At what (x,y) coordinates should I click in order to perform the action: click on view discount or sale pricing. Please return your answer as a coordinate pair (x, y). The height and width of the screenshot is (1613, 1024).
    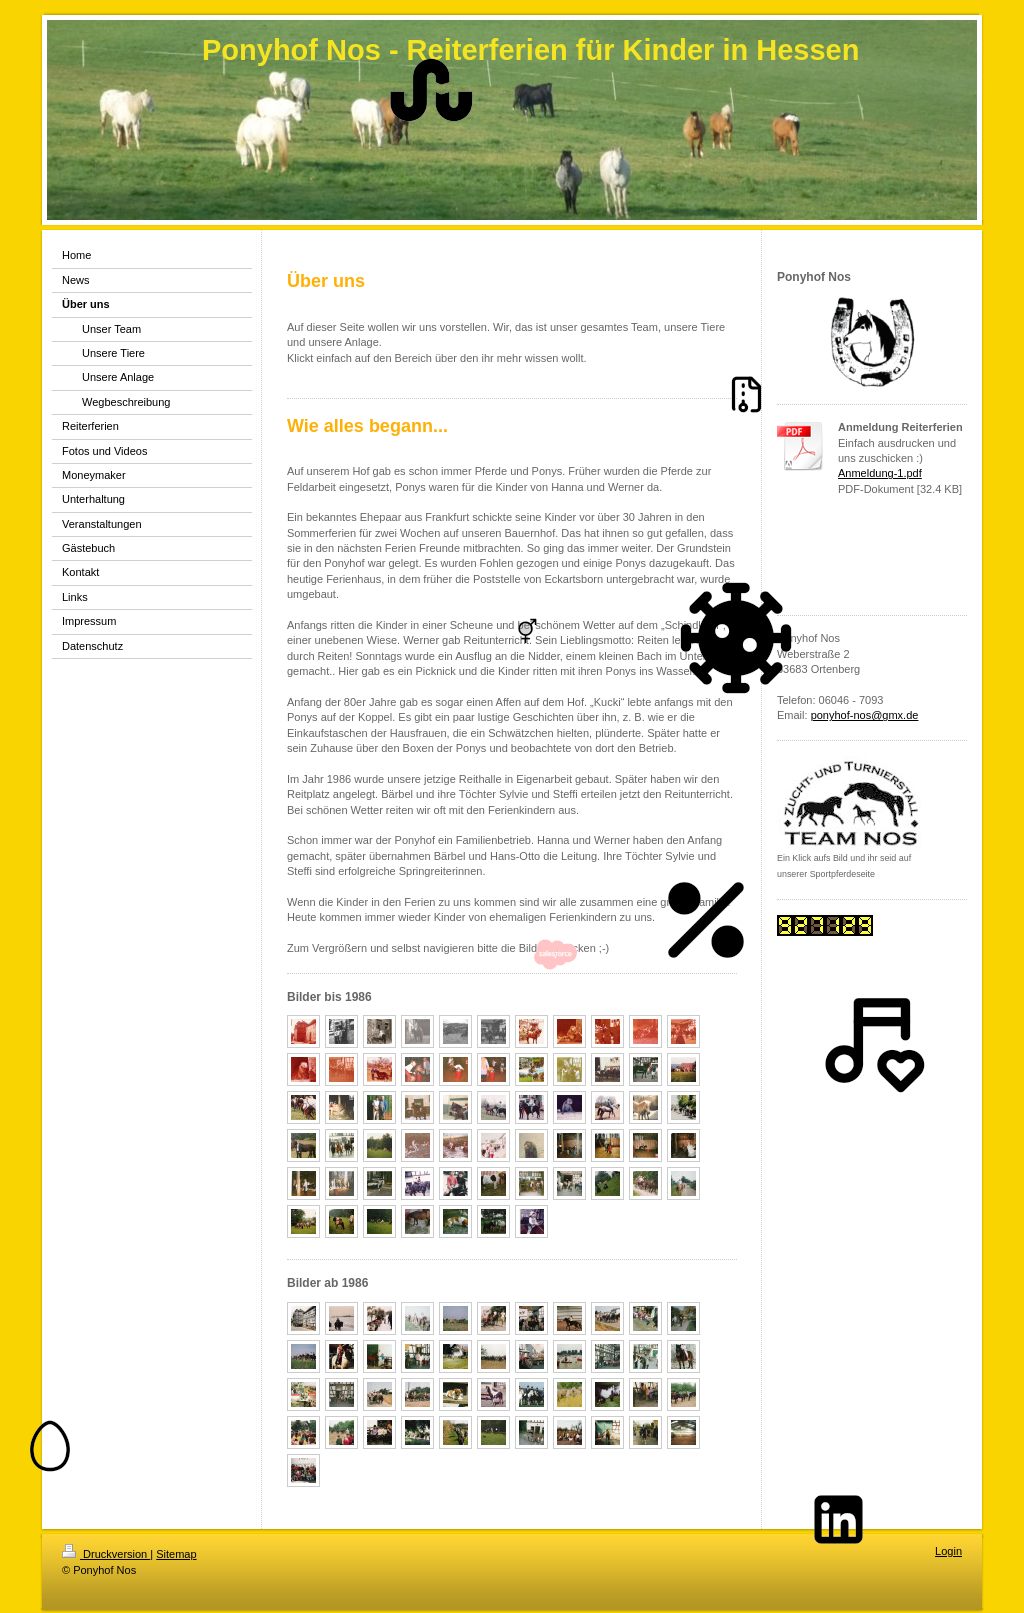
    Looking at the image, I should click on (706, 920).